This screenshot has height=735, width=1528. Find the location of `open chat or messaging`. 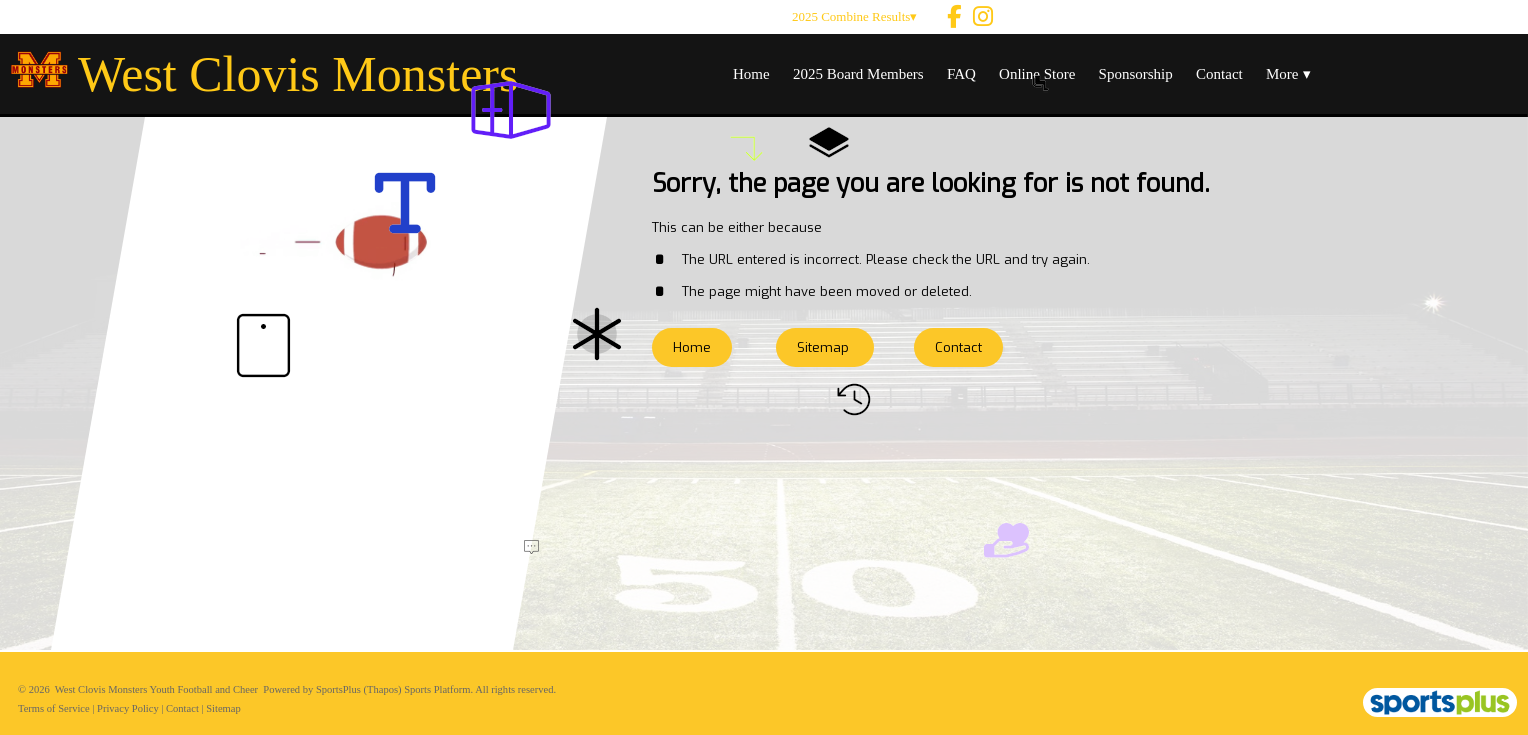

open chat or messaging is located at coordinates (531, 546).